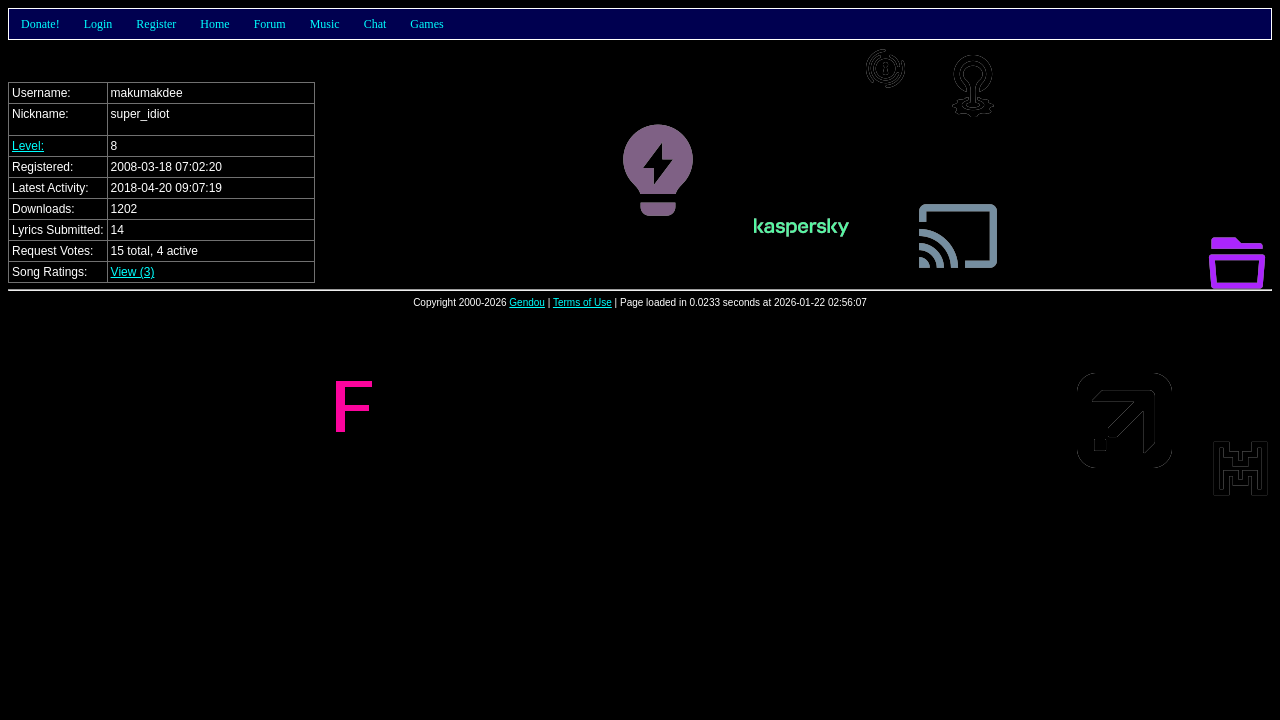 The width and height of the screenshot is (1280, 720). What do you see at coordinates (801, 227) in the screenshot?
I see `kaspersky antivirus app` at bounding box center [801, 227].